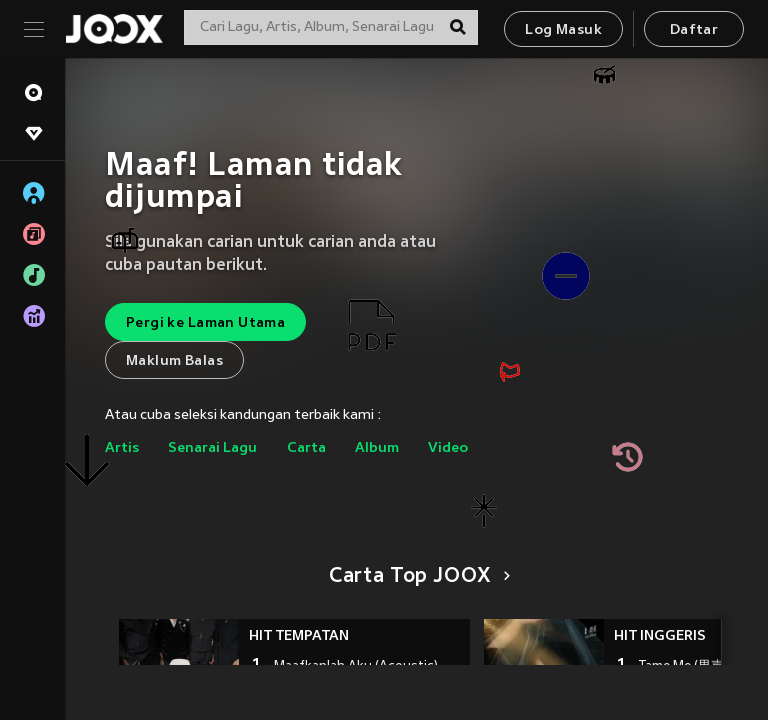 This screenshot has width=768, height=720. Describe the element at coordinates (371, 327) in the screenshot. I see `view or open a PDF document` at that location.